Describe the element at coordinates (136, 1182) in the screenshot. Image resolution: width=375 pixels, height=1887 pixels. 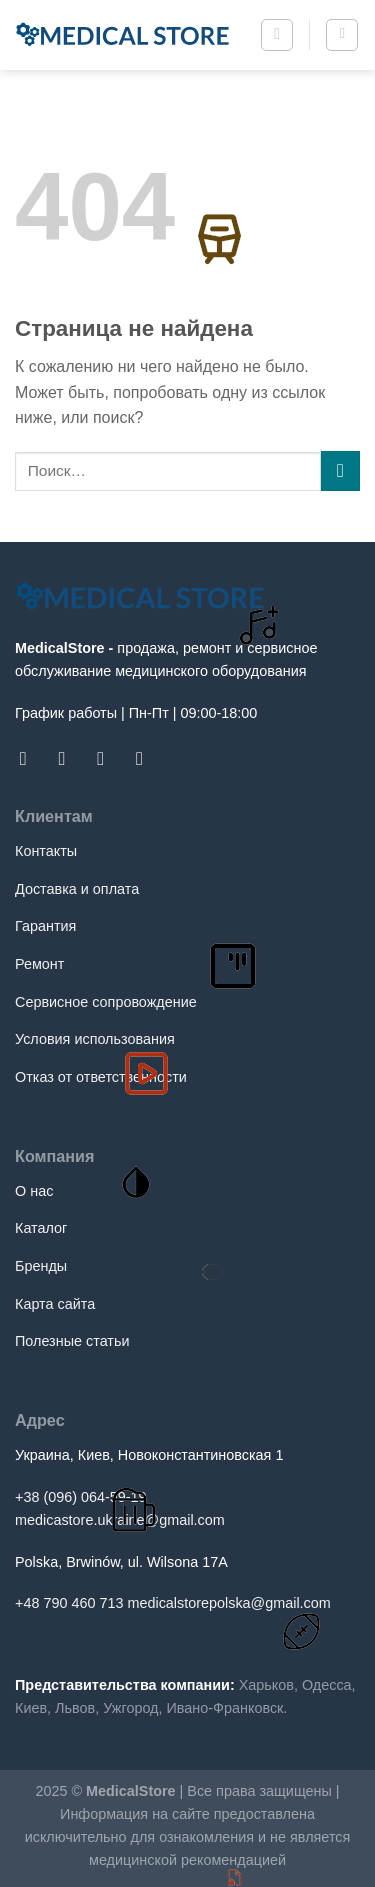
I see `toggle color inversion or contrast settings` at that location.